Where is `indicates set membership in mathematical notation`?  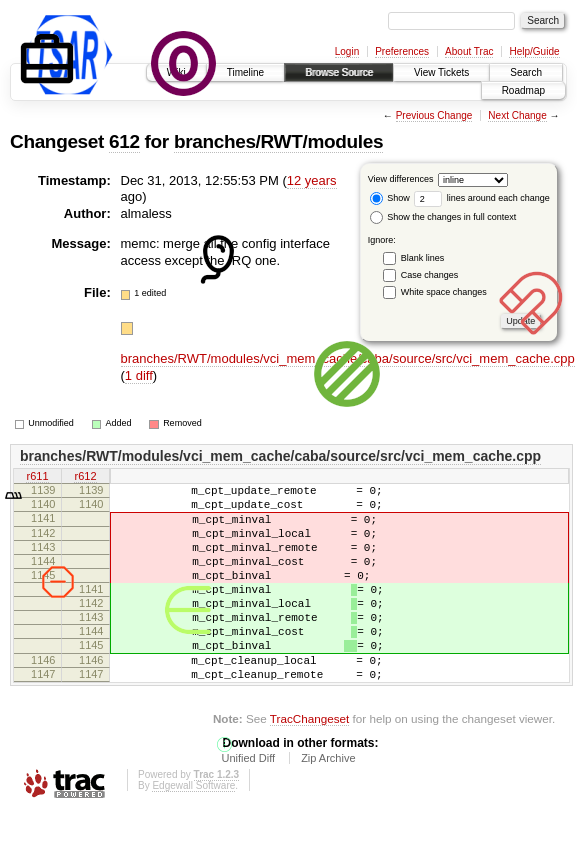 indicates set membership in mathematical notation is located at coordinates (189, 610).